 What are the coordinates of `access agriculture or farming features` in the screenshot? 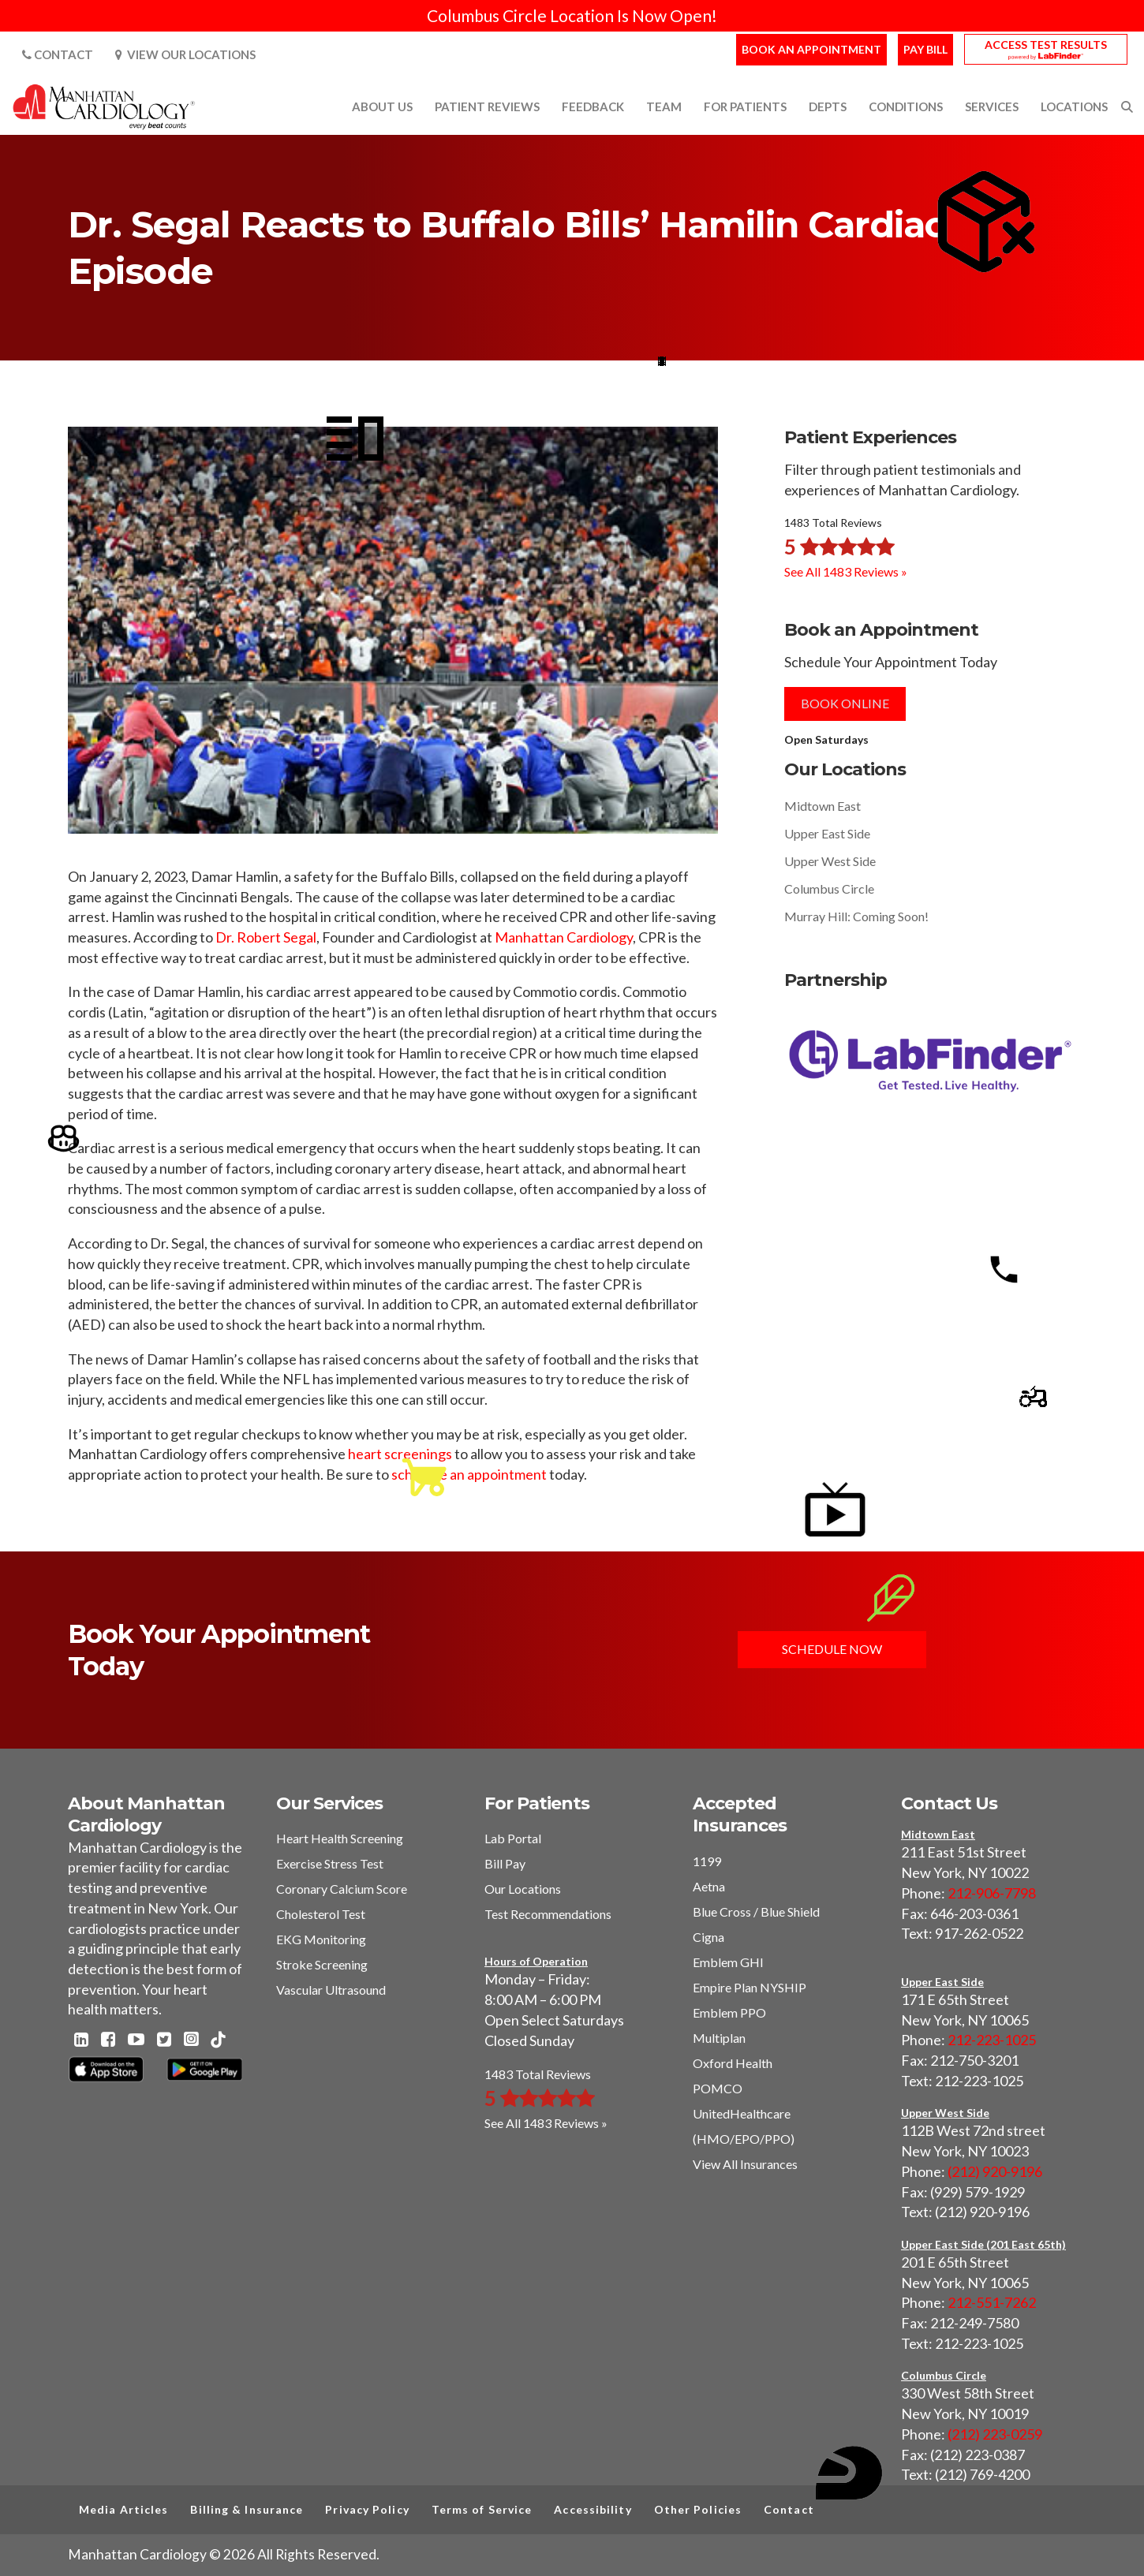 It's located at (1033, 1397).